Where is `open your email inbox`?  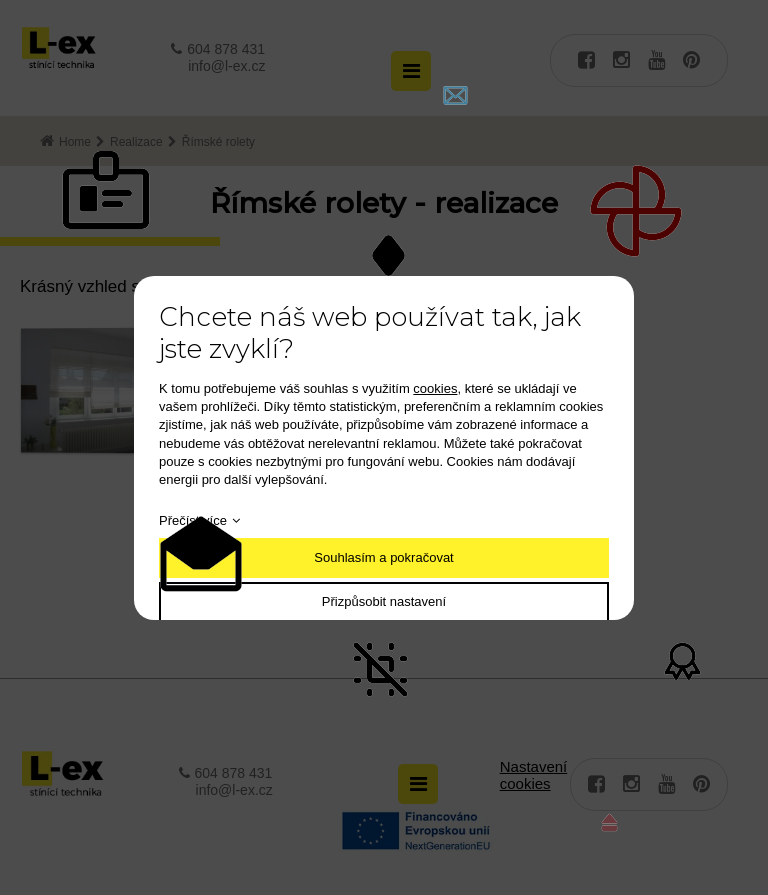
open your email inbox is located at coordinates (455, 95).